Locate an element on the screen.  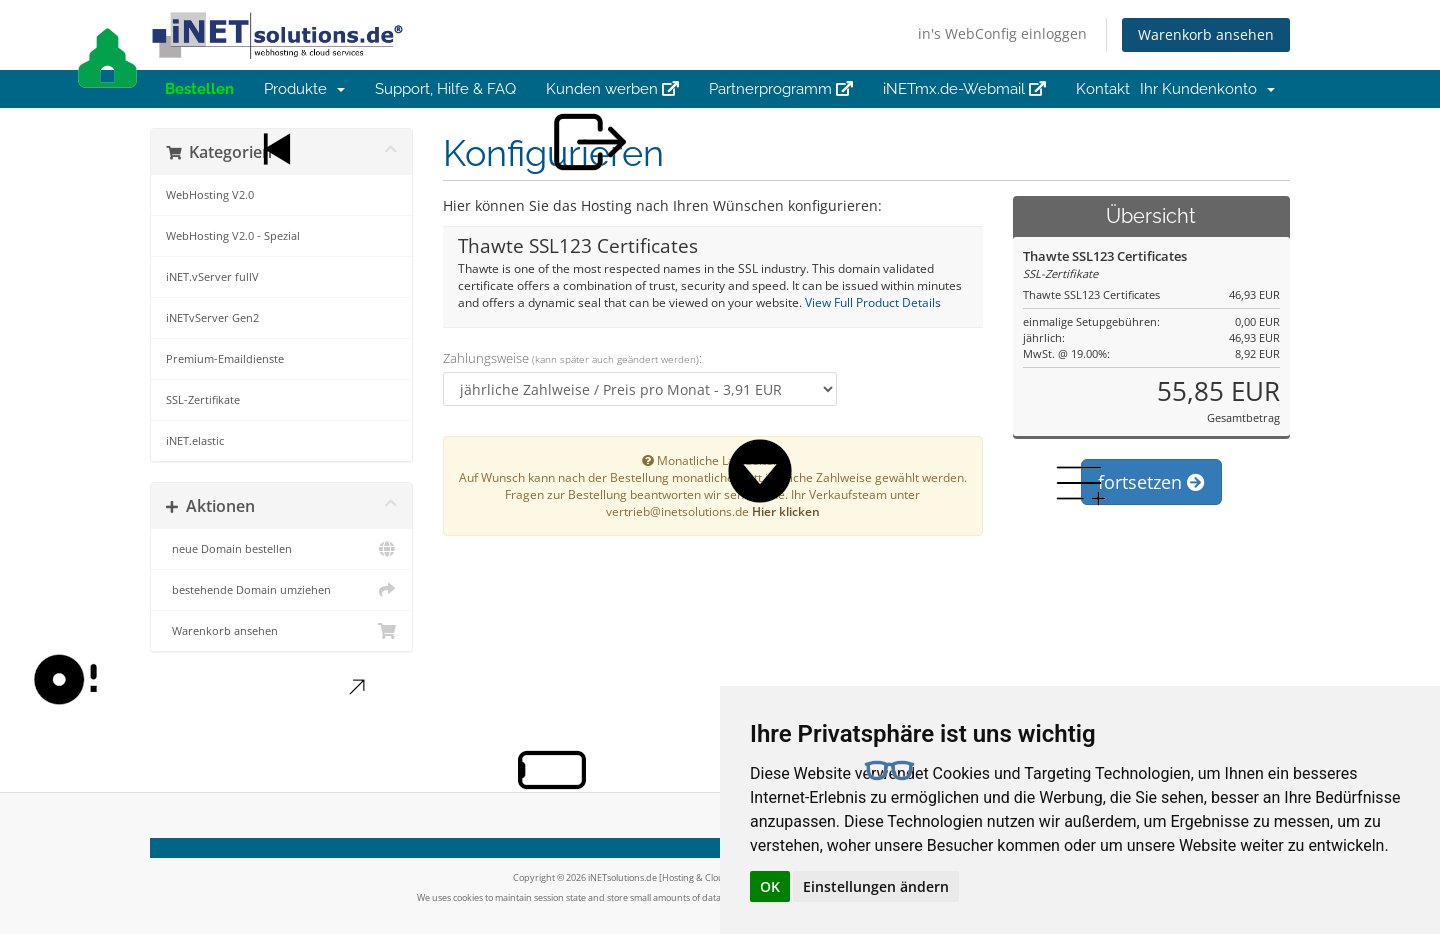
expand dropdown menu or content is located at coordinates (760, 471).